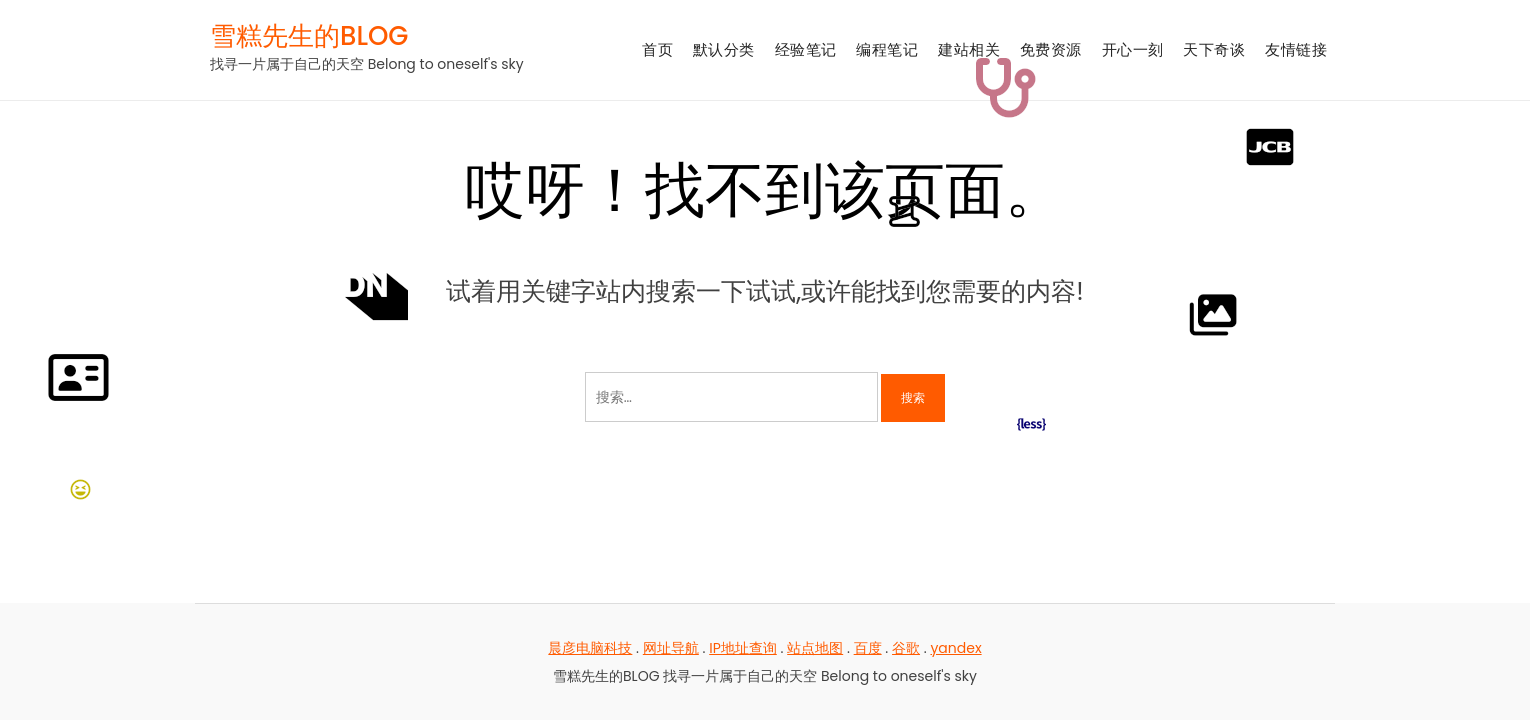 The width and height of the screenshot is (1530, 720). I want to click on access health or medical features, so click(1004, 86).